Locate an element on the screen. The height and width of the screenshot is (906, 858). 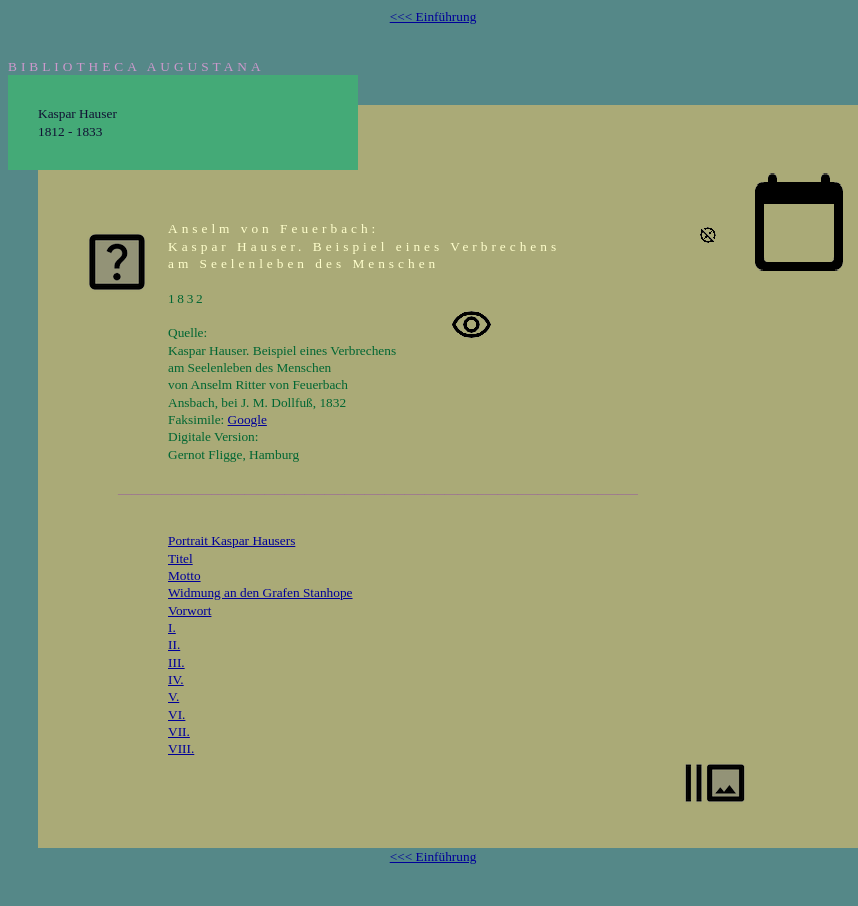
disable compass or navigation features is located at coordinates (708, 235).